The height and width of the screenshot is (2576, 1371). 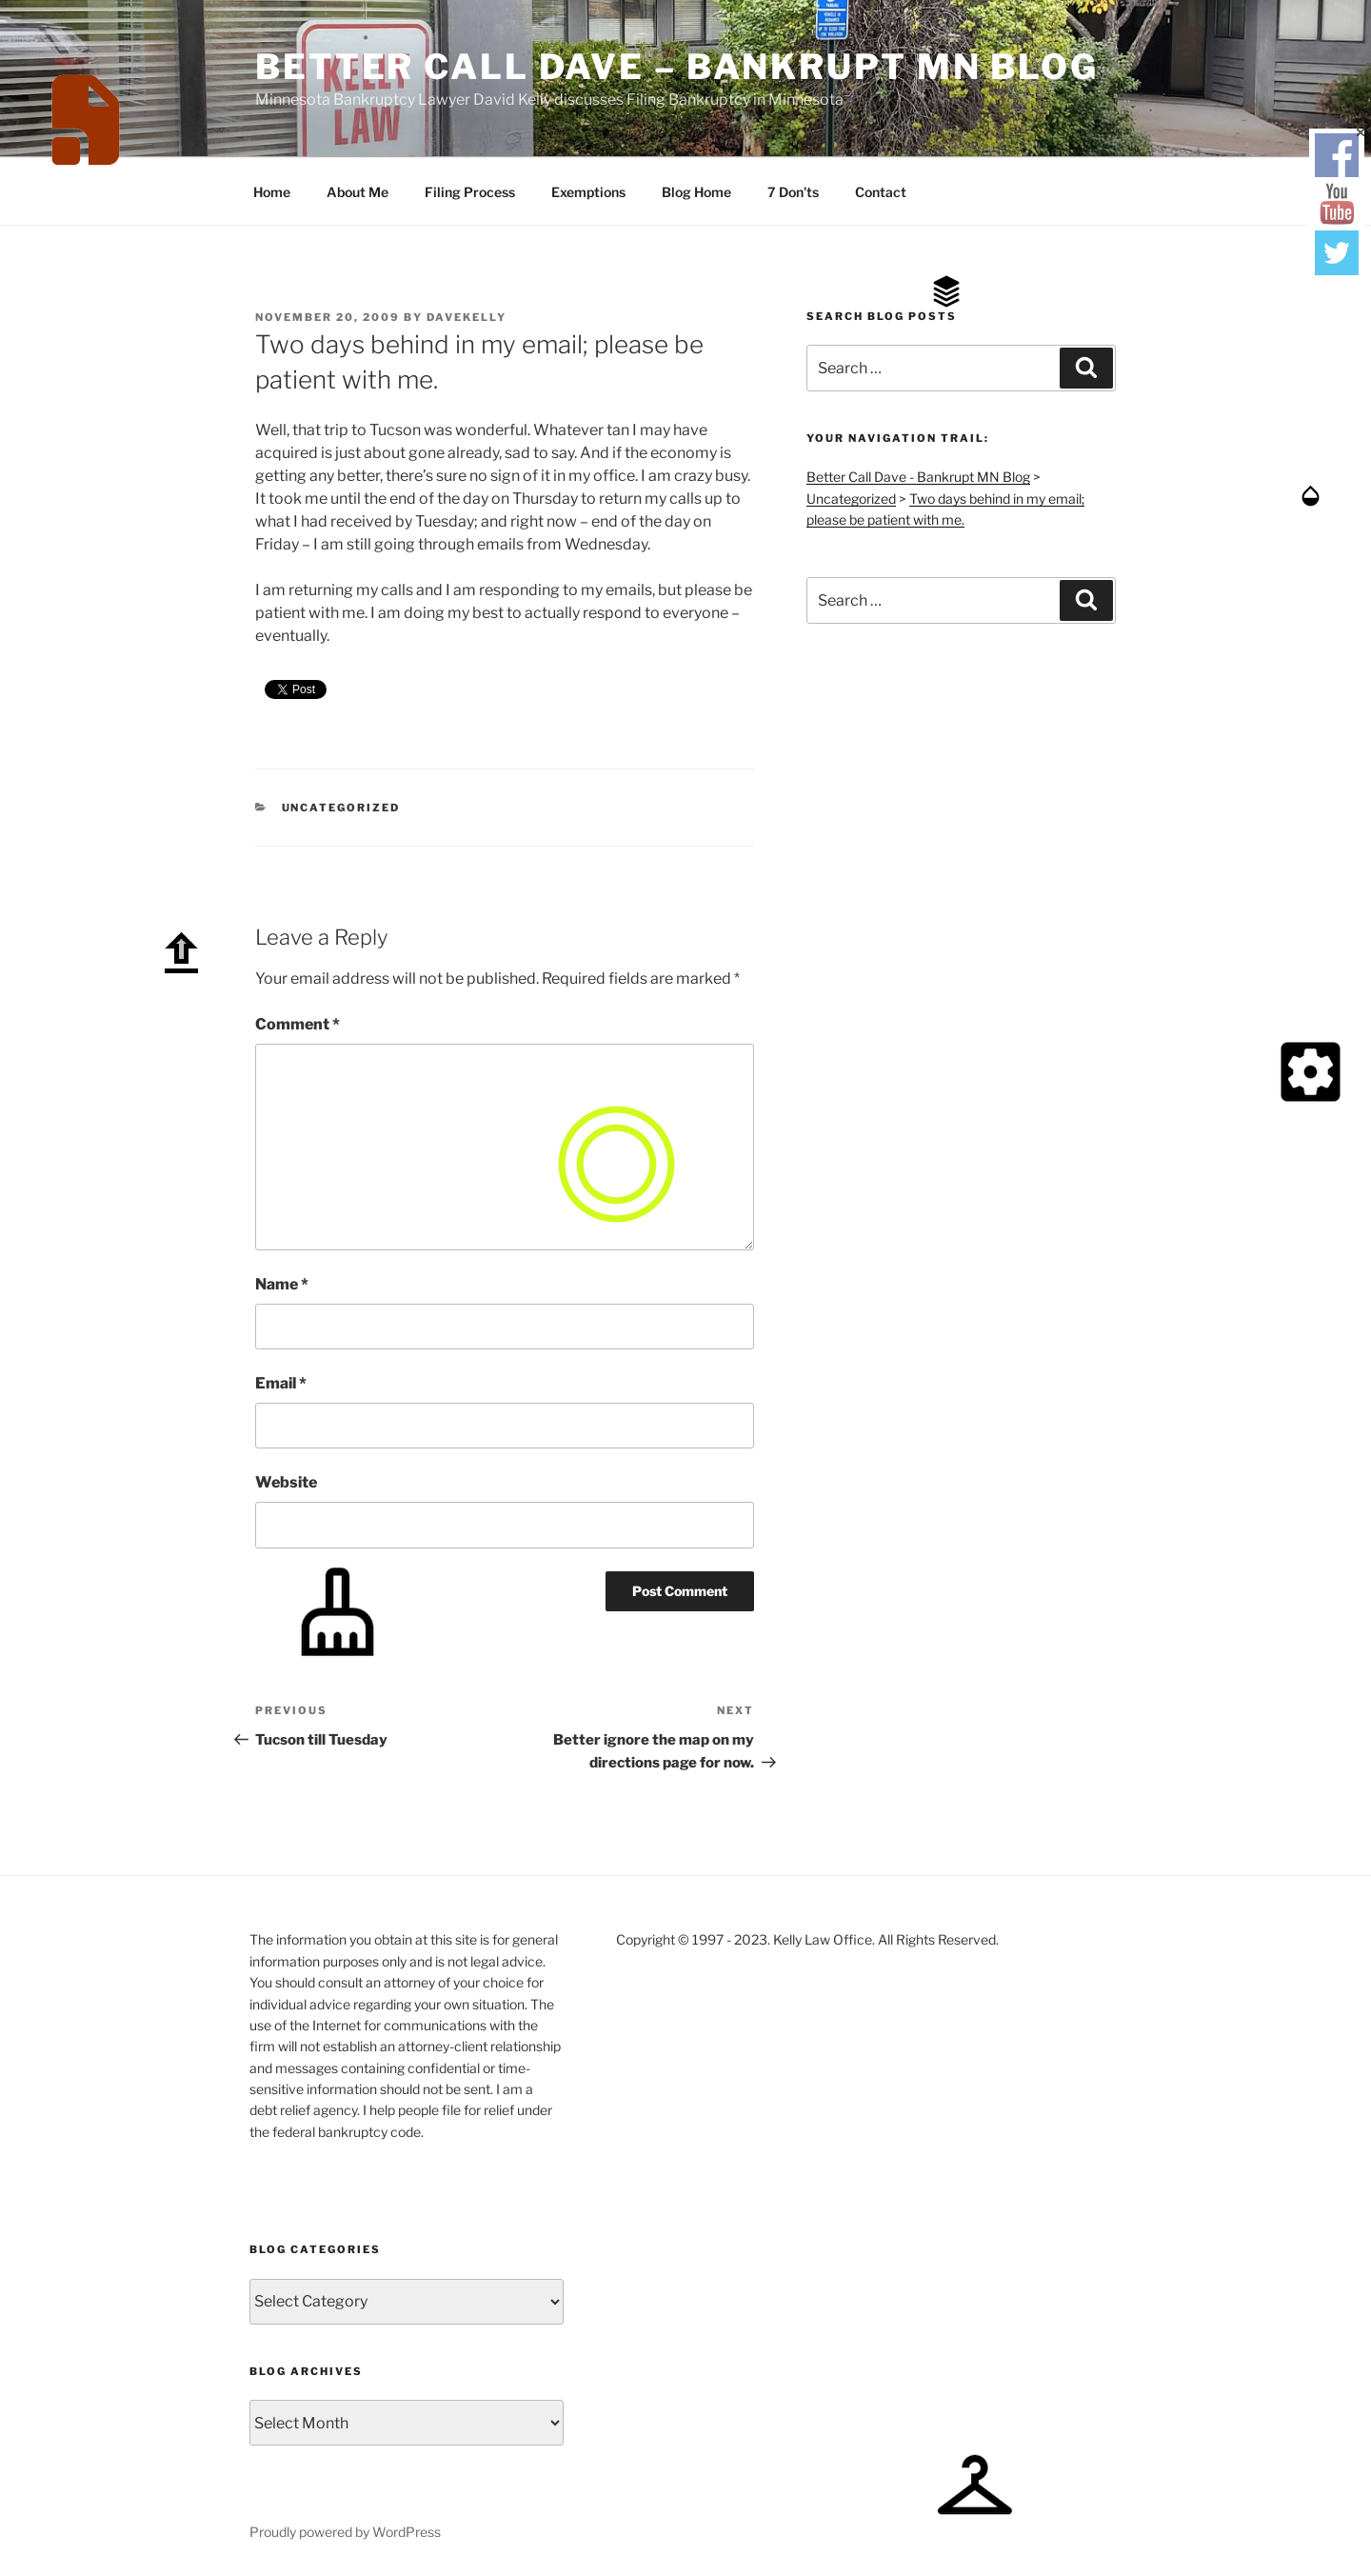 What do you see at coordinates (337, 1611) in the screenshot?
I see `access cleaning or housekeeping services` at bounding box center [337, 1611].